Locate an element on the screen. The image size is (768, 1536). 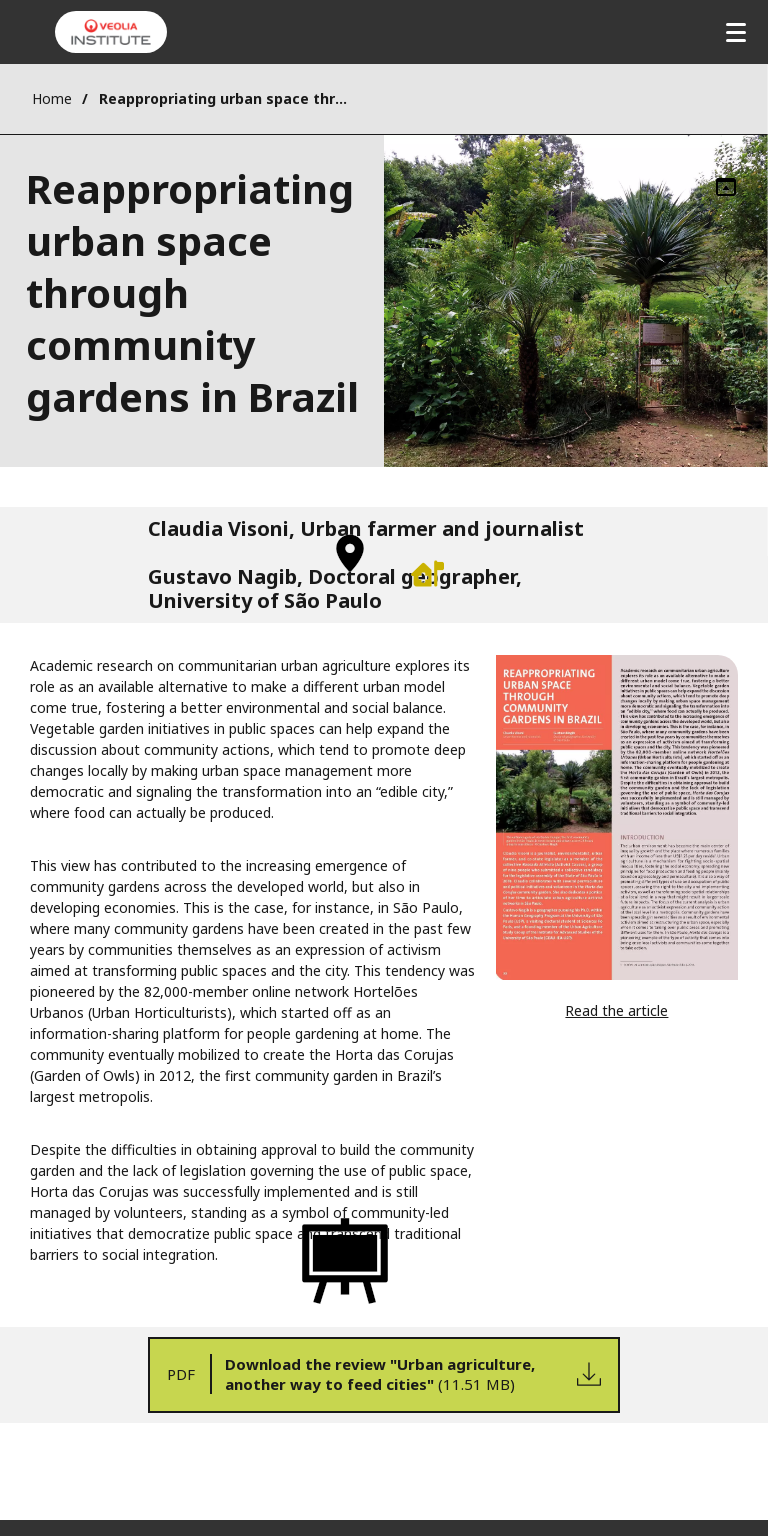
locate a medical facility or field hospital is located at coordinates (427, 573).